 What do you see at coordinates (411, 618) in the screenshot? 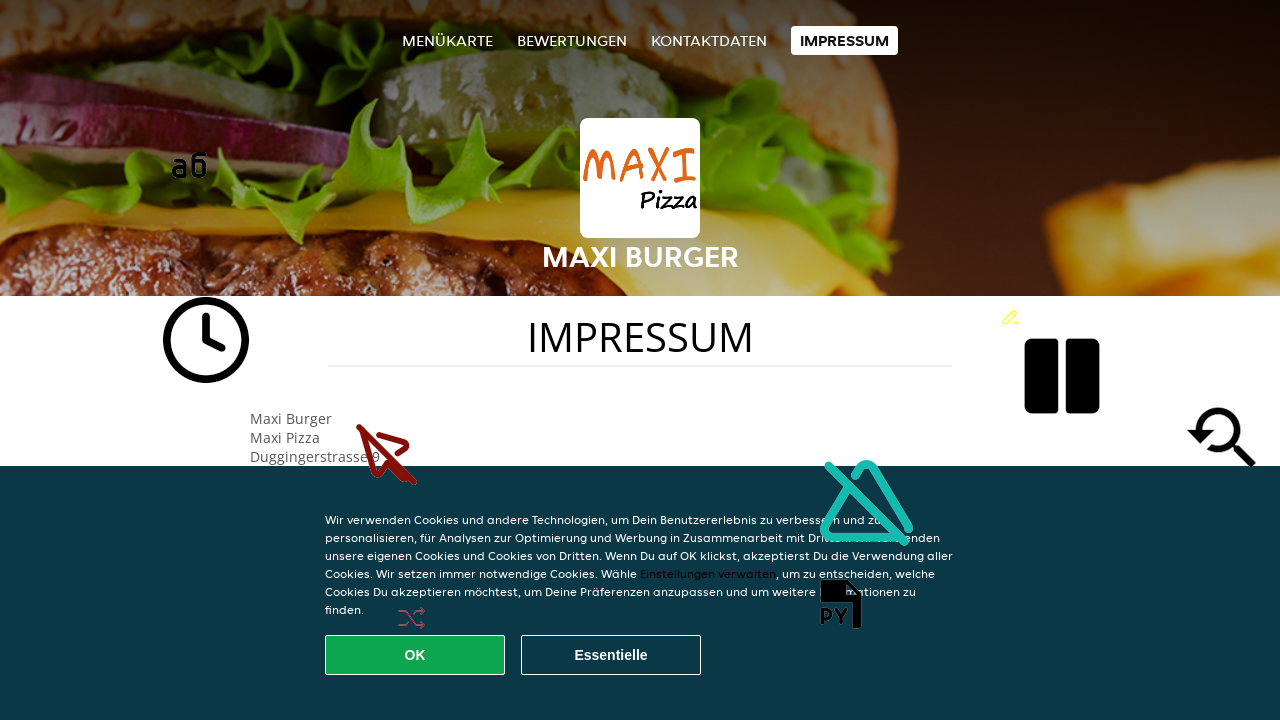
I see `shuffle or randomize playlist order` at bounding box center [411, 618].